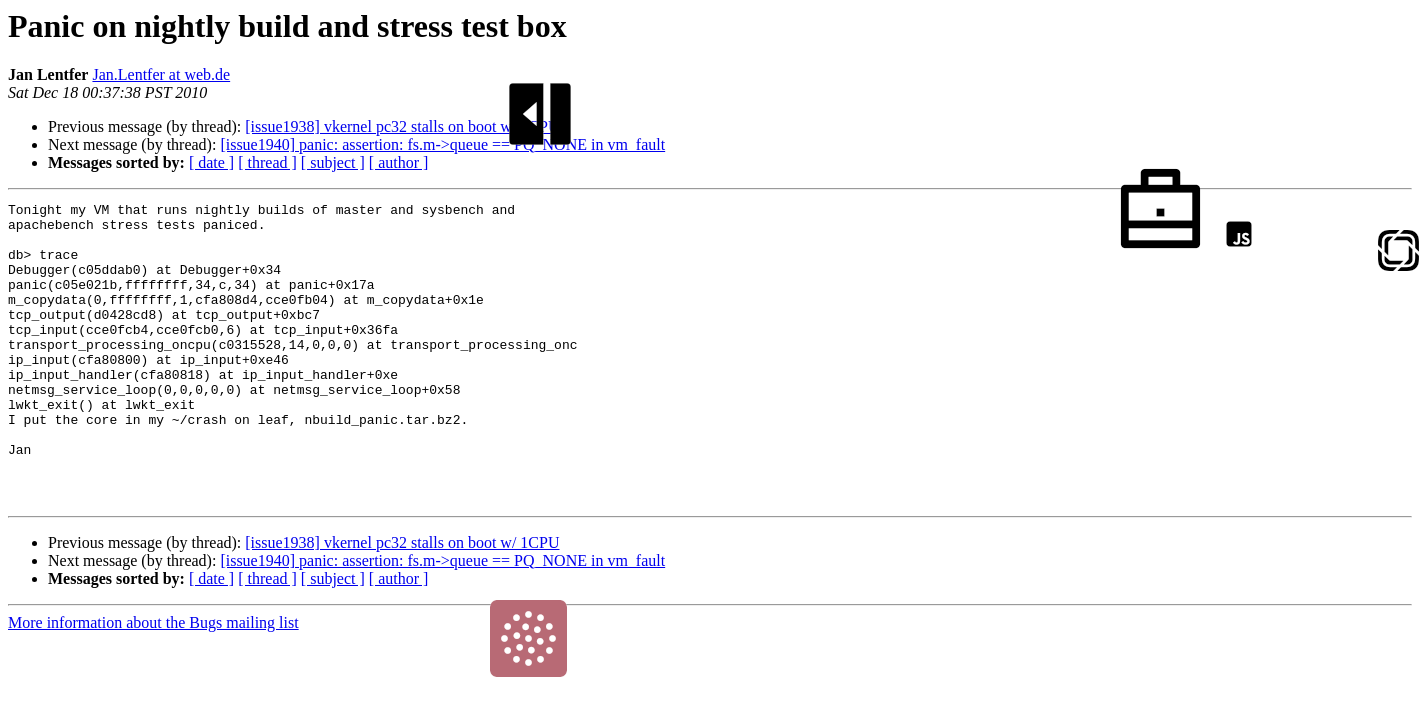 This screenshot has width=1420, height=720. What do you see at coordinates (1160, 212) in the screenshot?
I see `access work or business features` at bounding box center [1160, 212].